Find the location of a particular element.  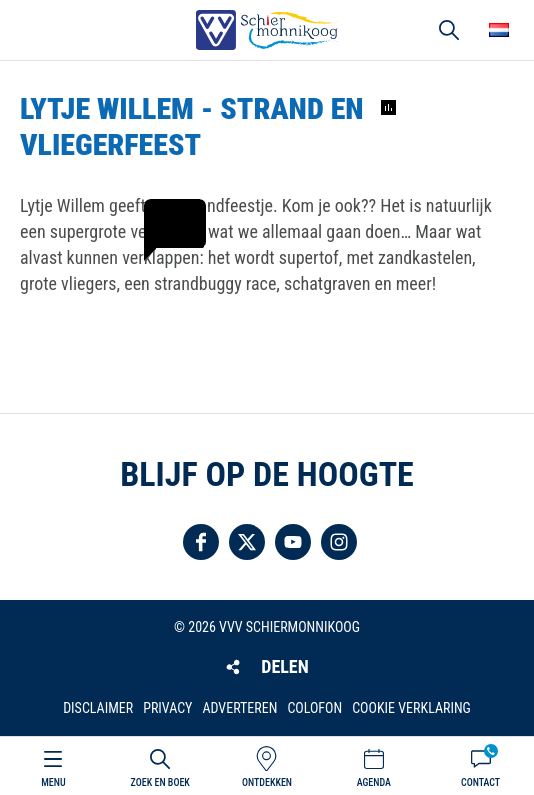

open chat or messaging is located at coordinates (175, 230).